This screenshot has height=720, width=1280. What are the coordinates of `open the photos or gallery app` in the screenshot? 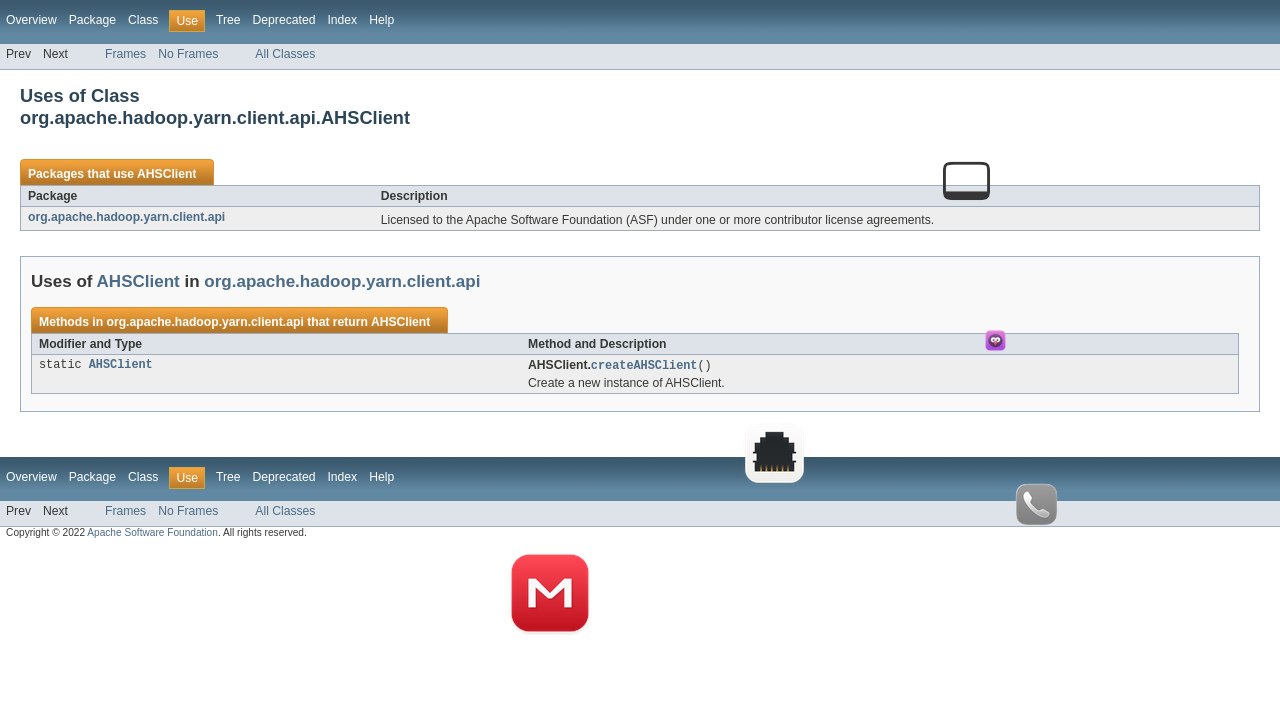 It's located at (966, 179).